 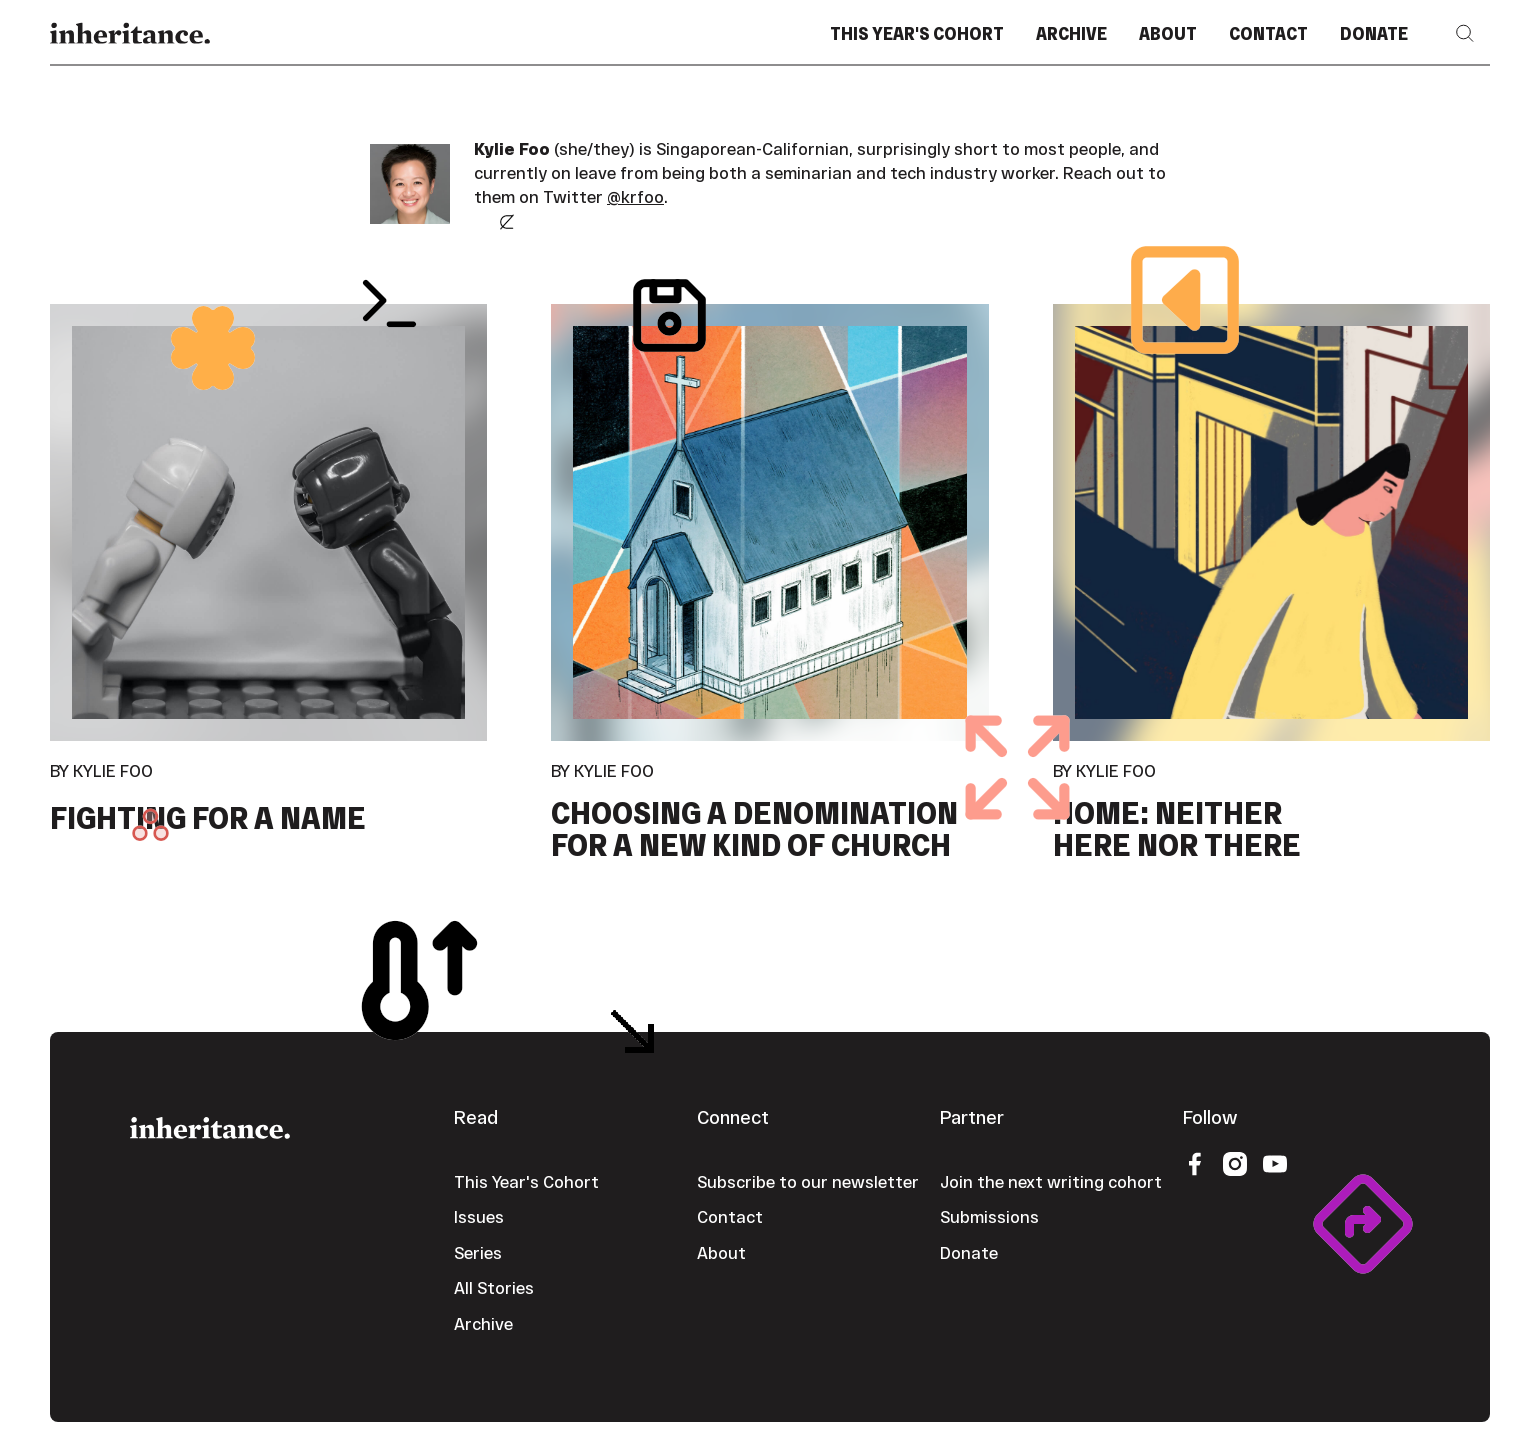 What do you see at coordinates (1185, 300) in the screenshot?
I see `navigate to the previous item or screen` at bounding box center [1185, 300].